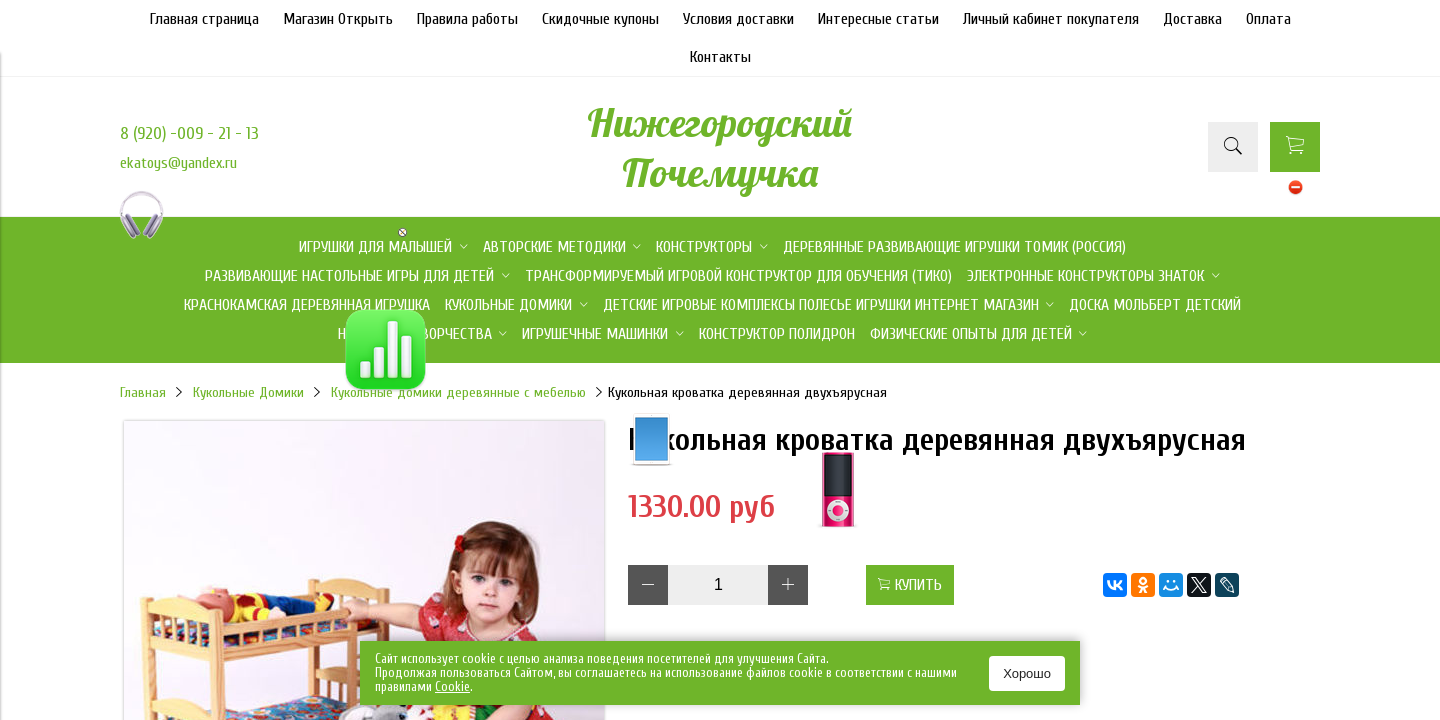 This screenshot has height=720, width=1440. Describe the element at coordinates (651, 439) in the screenshot. I see `iPad device connected to this computer` at that location.